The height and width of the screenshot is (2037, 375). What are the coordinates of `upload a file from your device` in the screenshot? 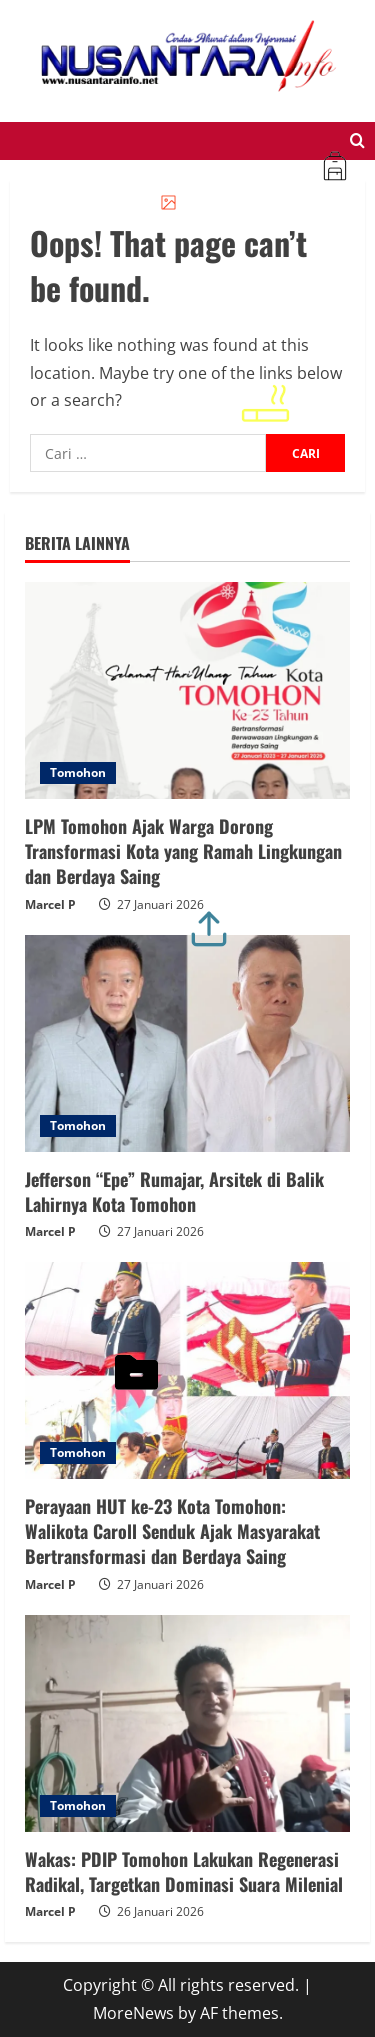 It's located at (209, 929).